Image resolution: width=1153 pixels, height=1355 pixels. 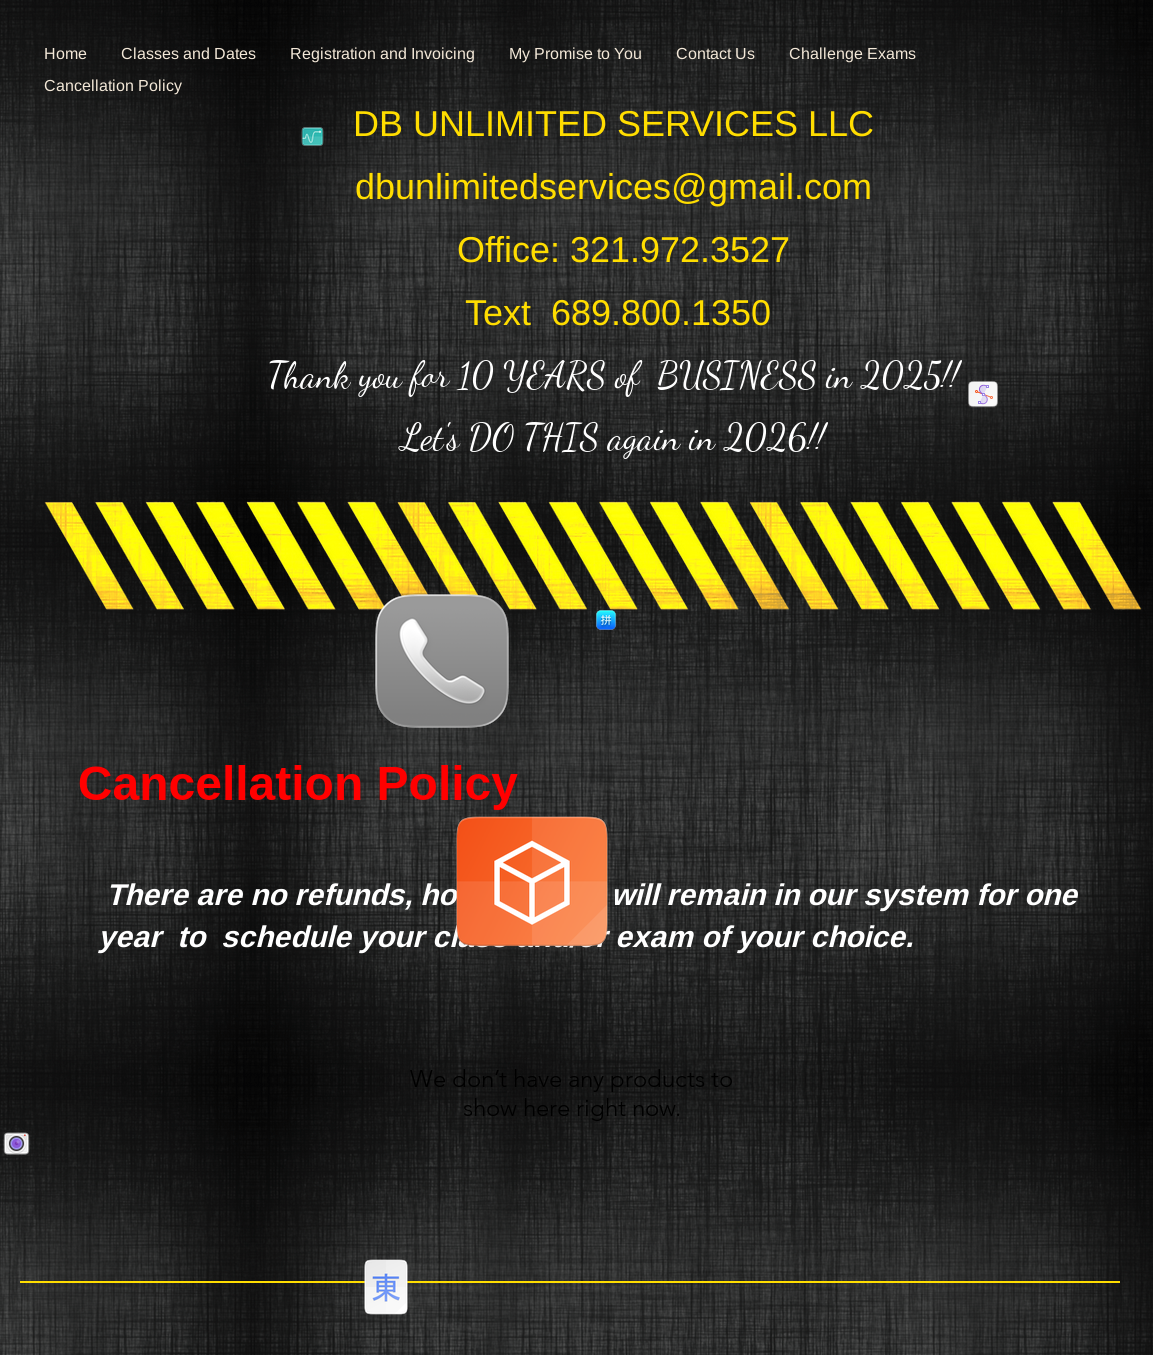 I want to click on open a 3ds file, so click(x=532, y=876).